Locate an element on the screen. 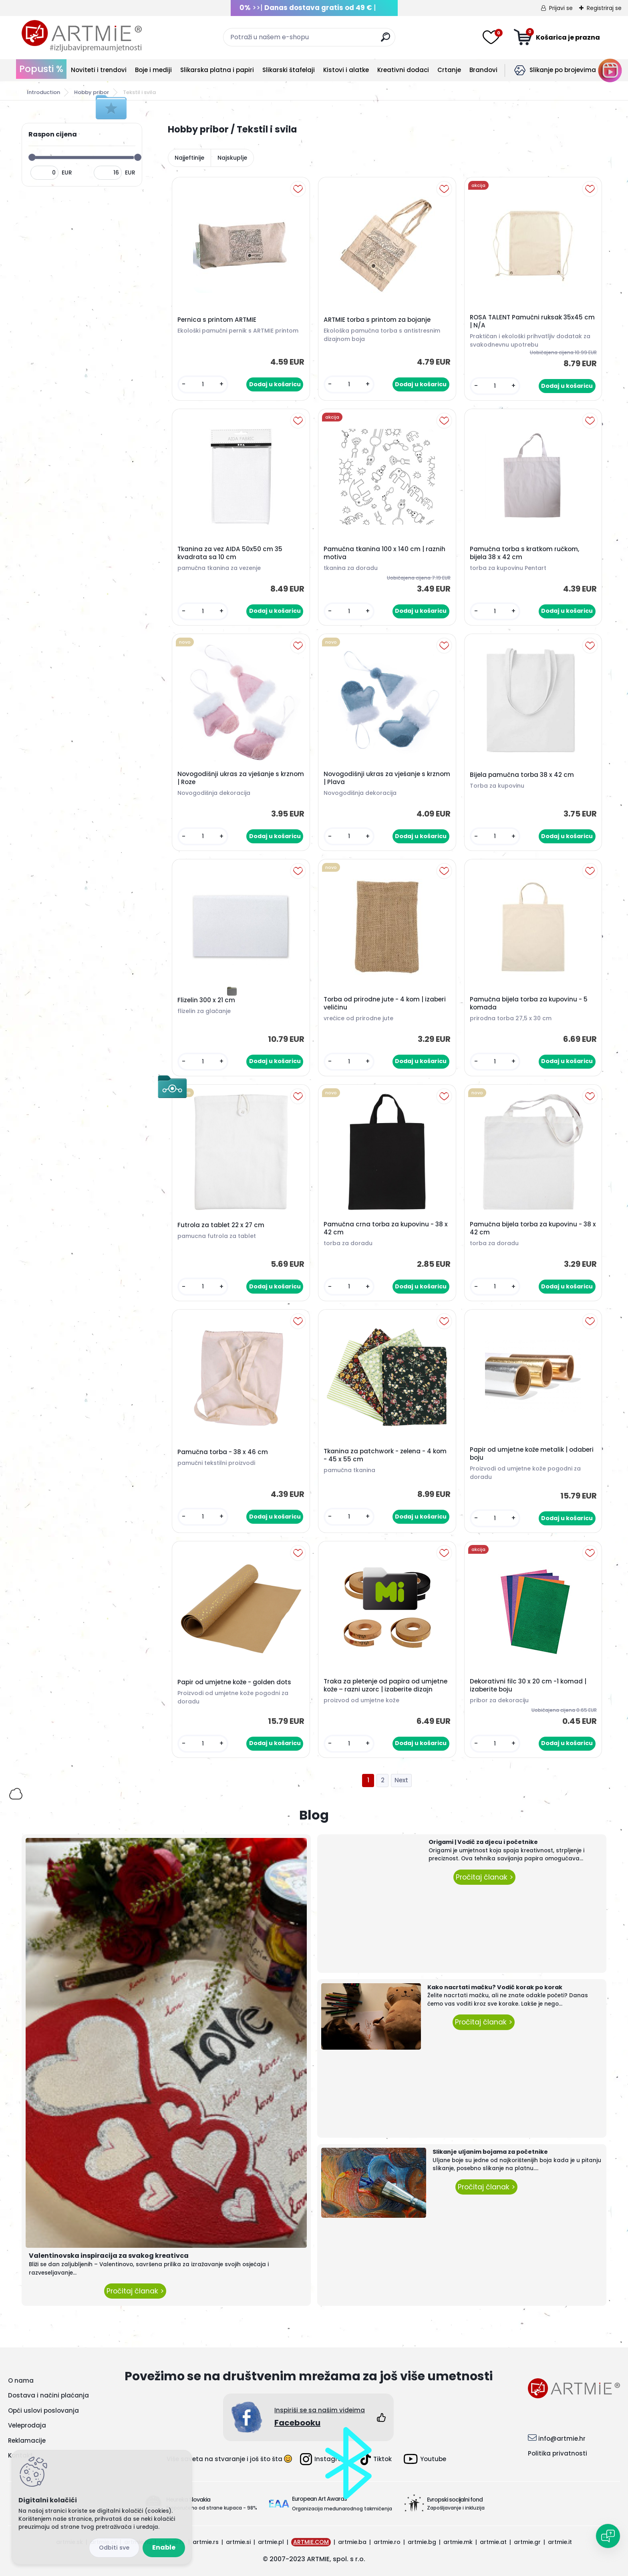  open your bookmarked files folder is located at coordinates (111, 107).